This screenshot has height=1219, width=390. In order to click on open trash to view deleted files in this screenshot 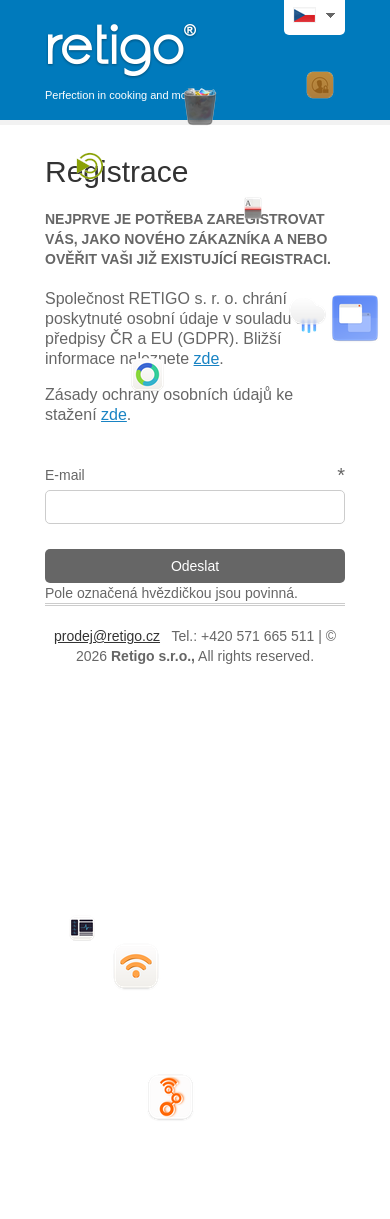, I will do `click(200, 107)`.